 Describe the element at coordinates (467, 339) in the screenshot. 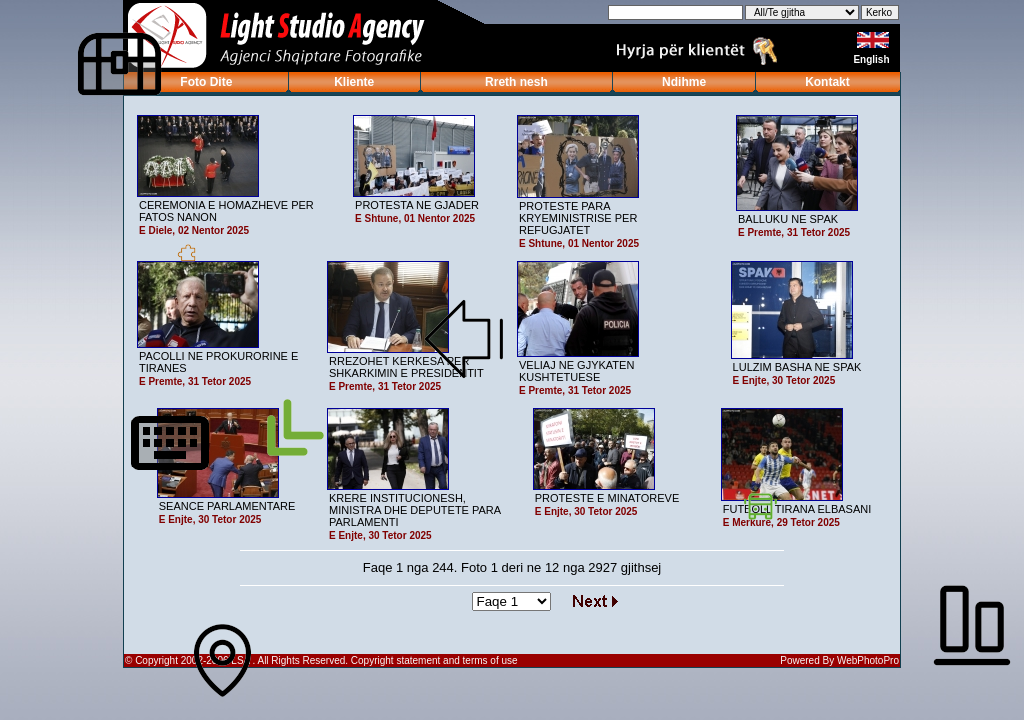

I see `go back to previous screen` at that location.